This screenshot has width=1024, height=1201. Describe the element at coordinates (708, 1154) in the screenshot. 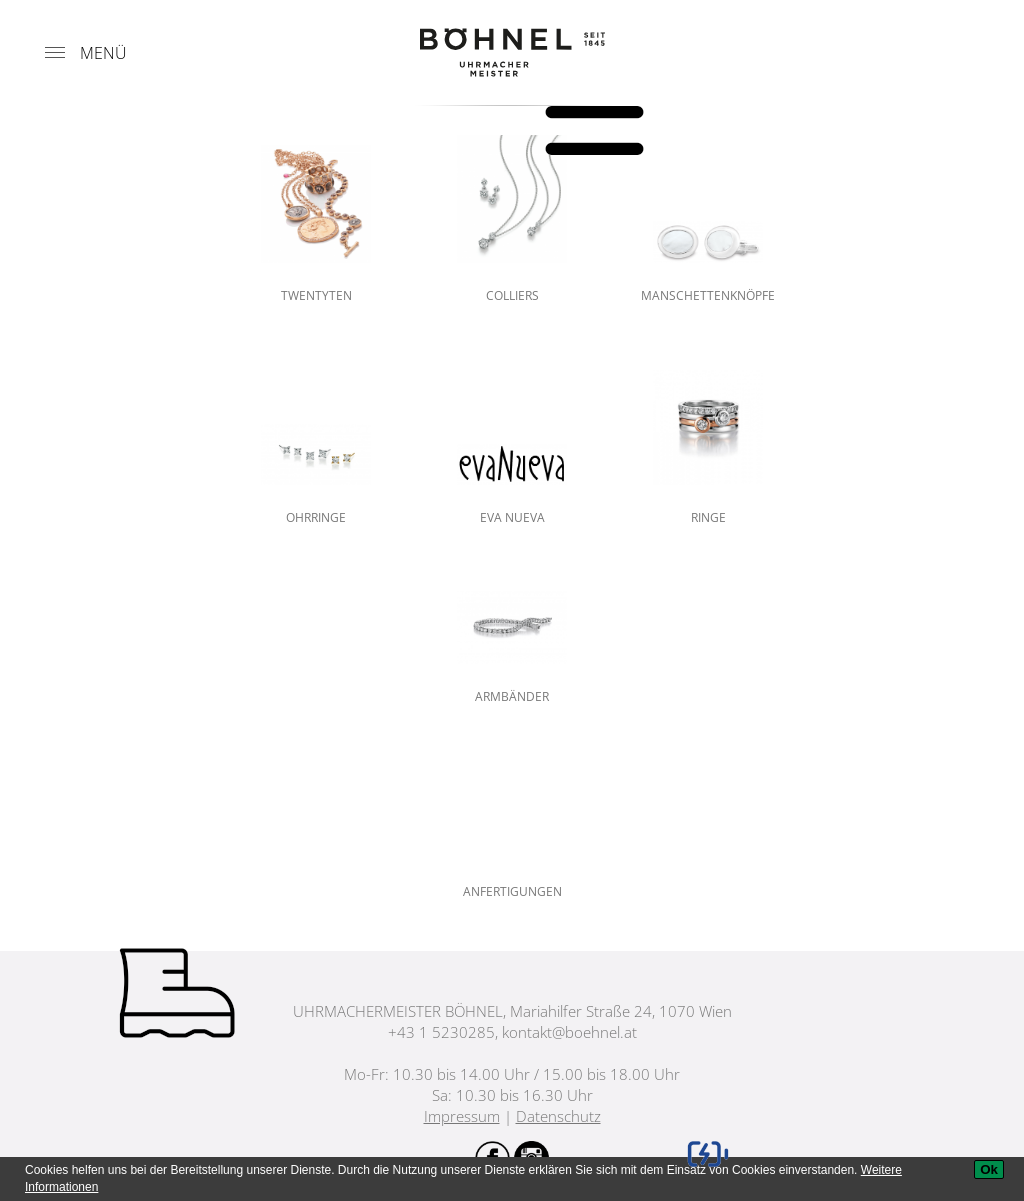

I see `indicates device is currently charging` at that location.